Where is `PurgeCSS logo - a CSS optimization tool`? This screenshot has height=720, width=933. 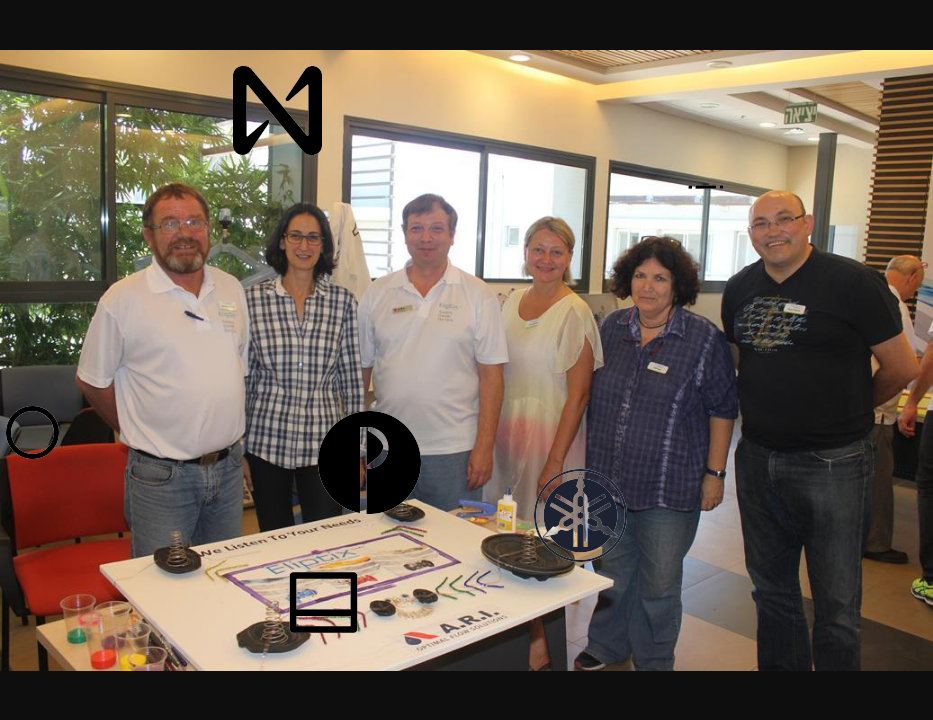
PurgeCSS logo - a CSS optimization tool is located at coordinates (369, 462).